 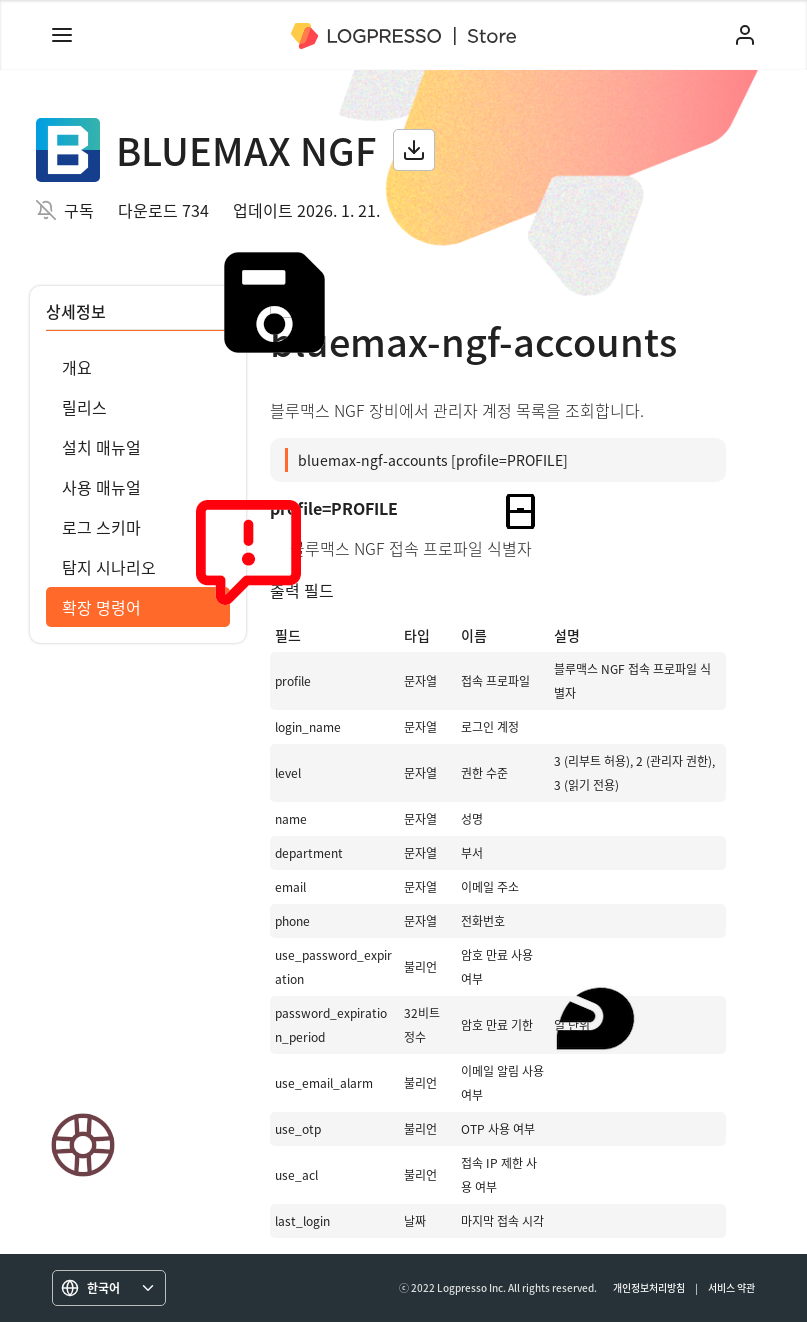 I want to click on access help or support center, so click(x=83, y=1145).